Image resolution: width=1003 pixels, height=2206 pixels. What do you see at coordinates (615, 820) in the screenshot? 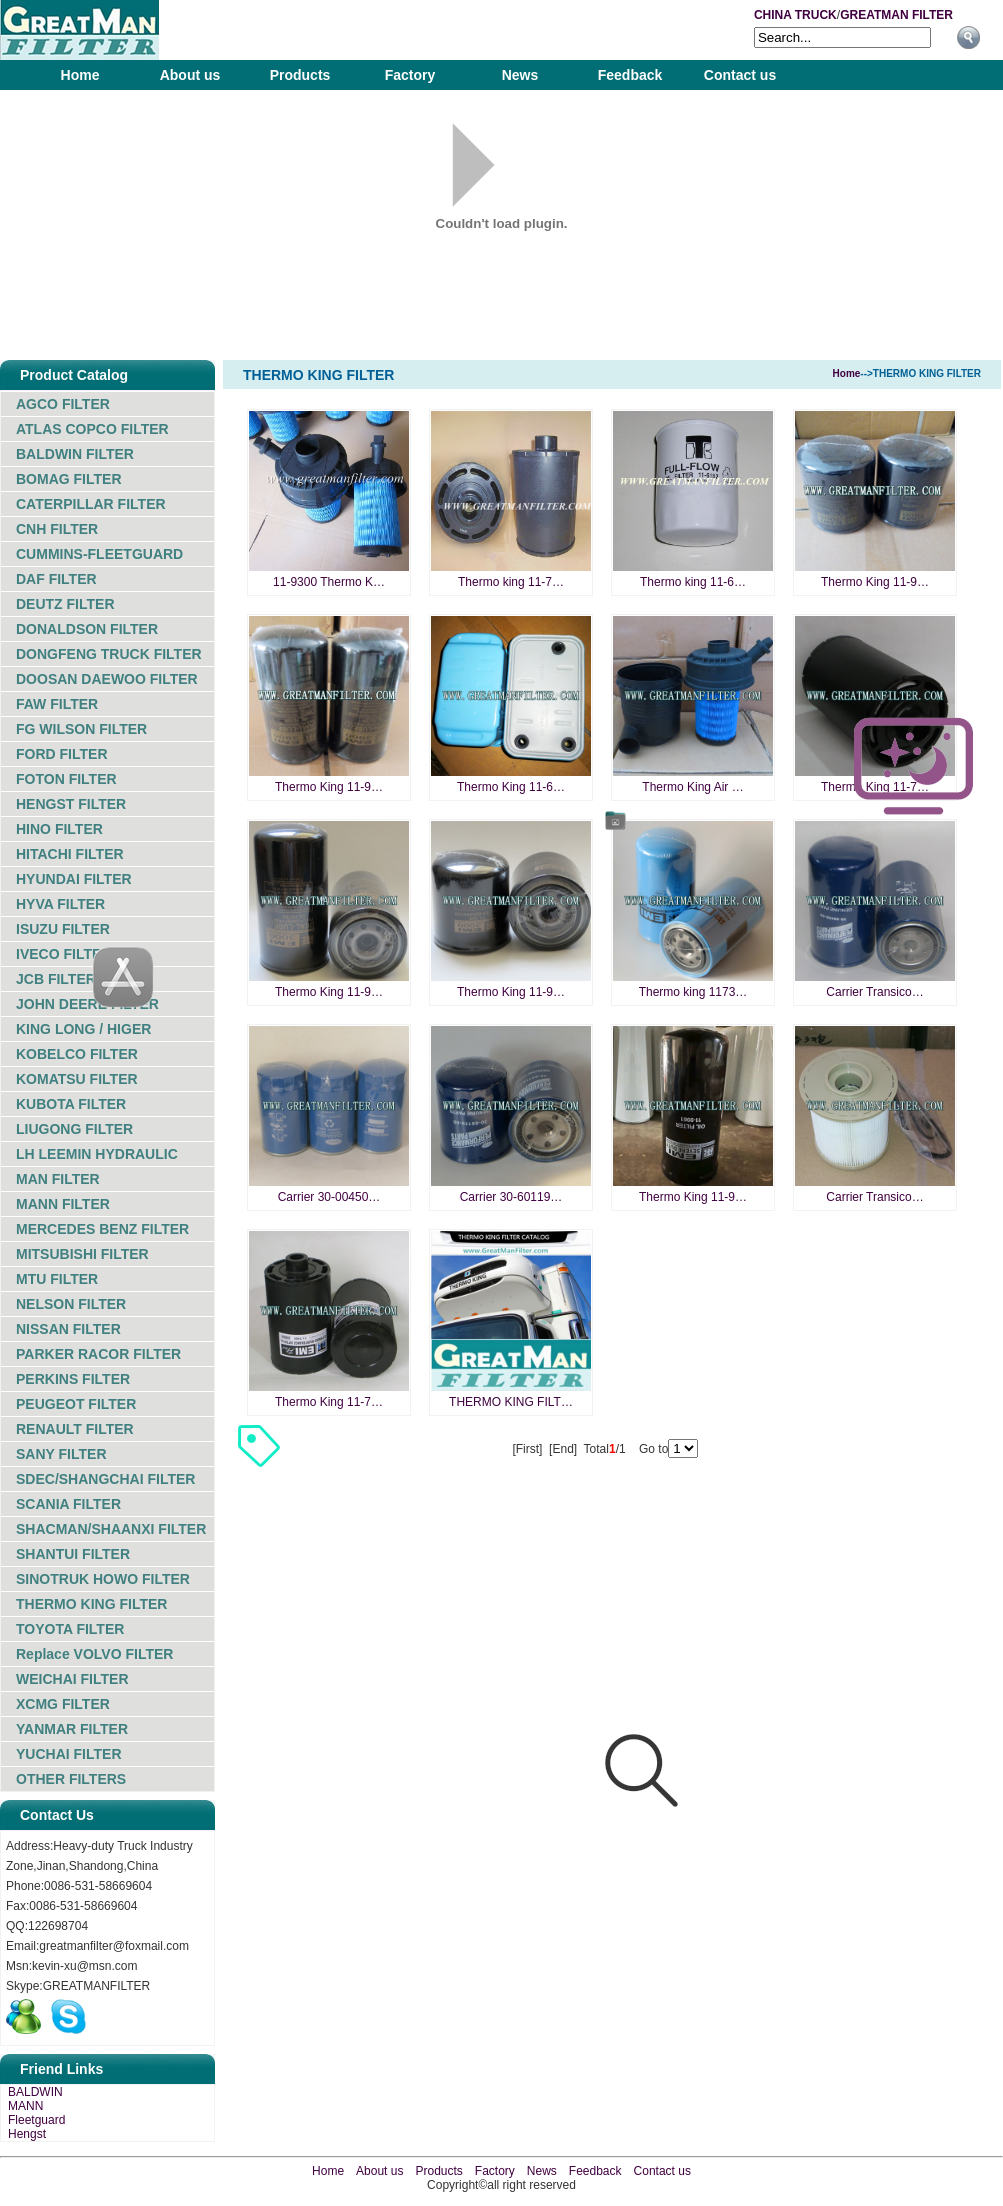
I see `open your pictures folder` at bounding box center [615, 820].